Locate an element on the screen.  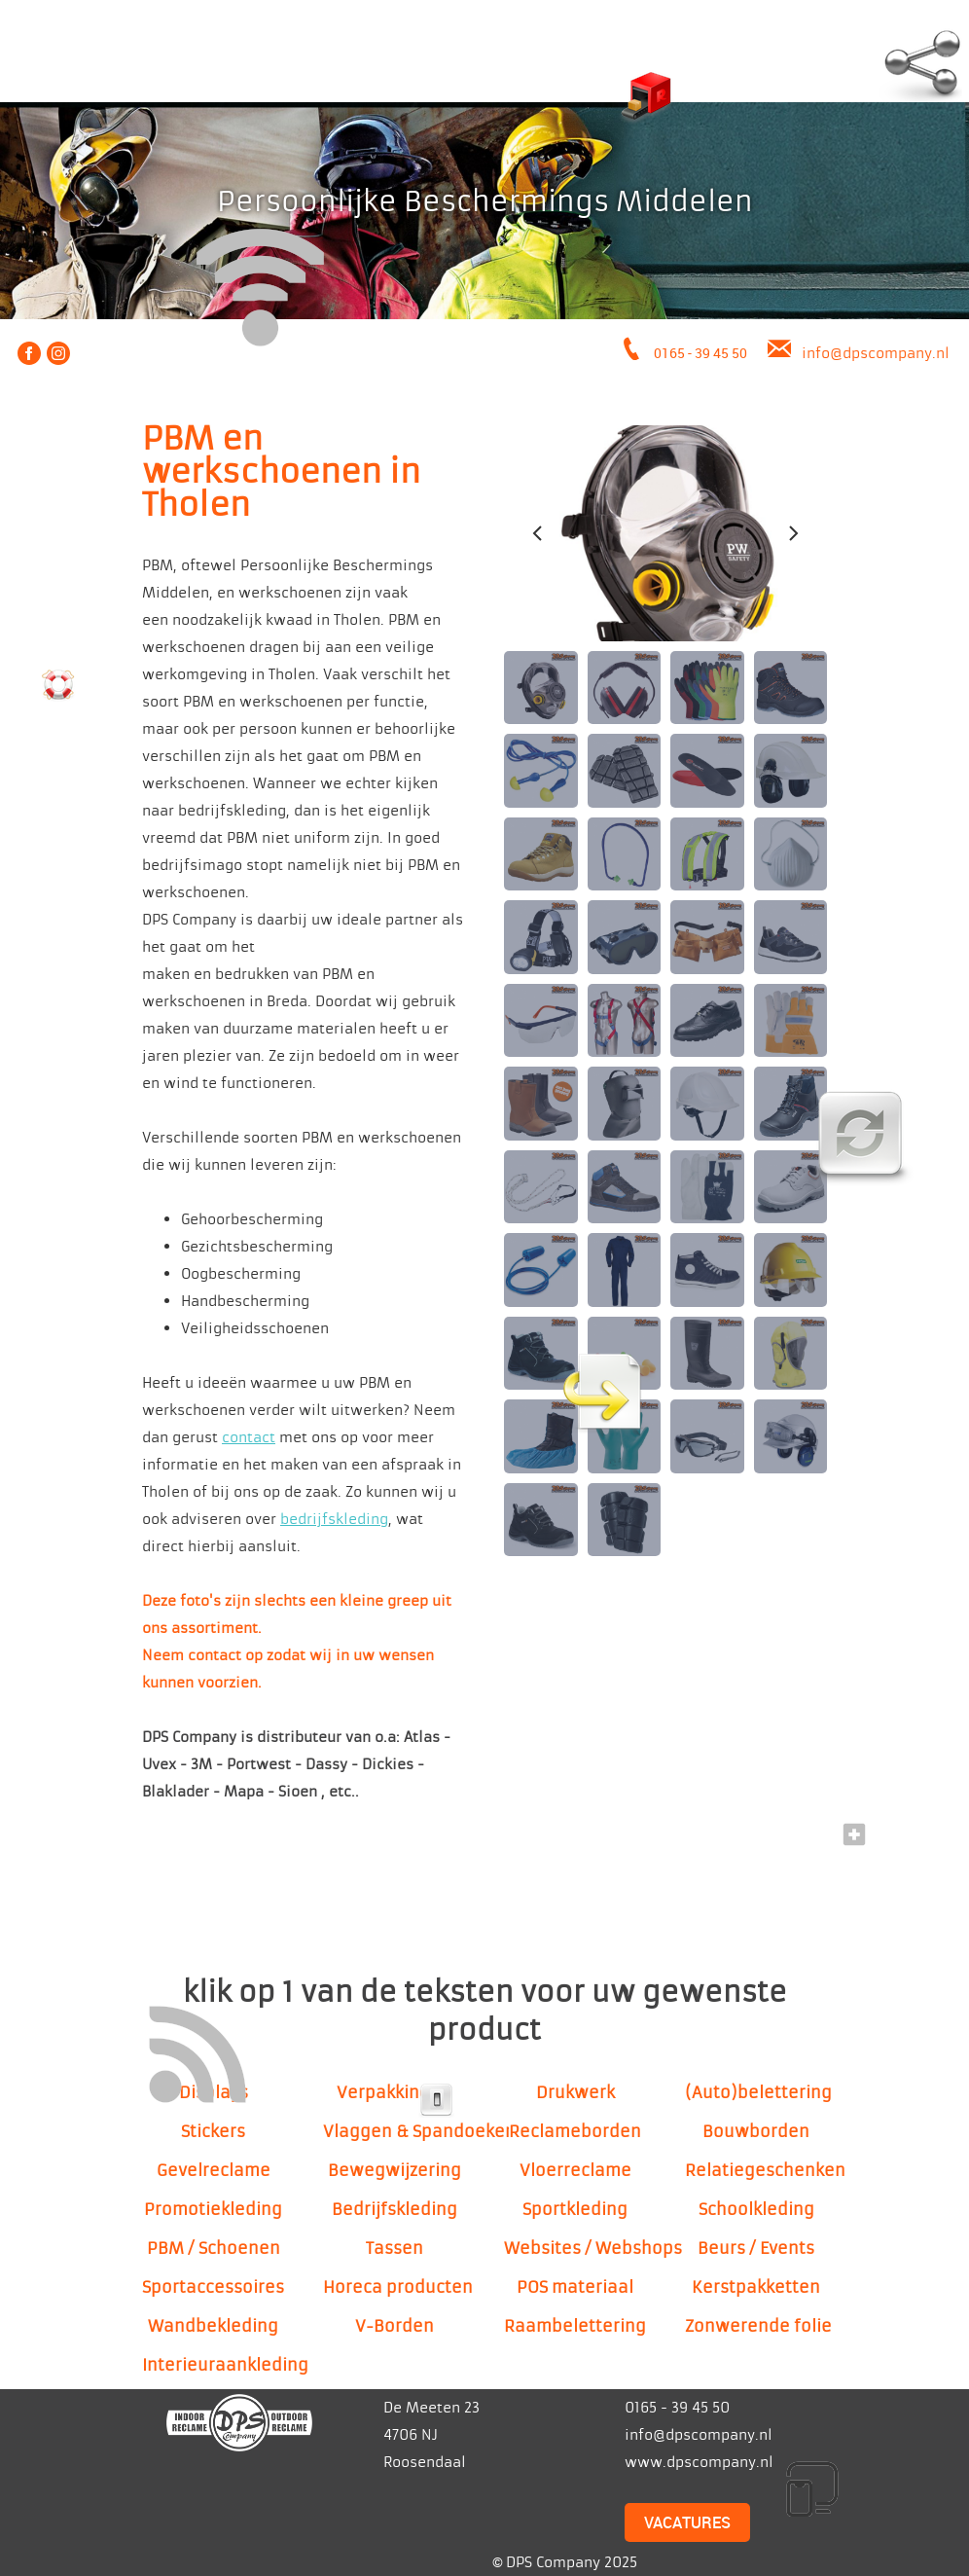
access sharing and network preferences is located at coordinates (920, 59).